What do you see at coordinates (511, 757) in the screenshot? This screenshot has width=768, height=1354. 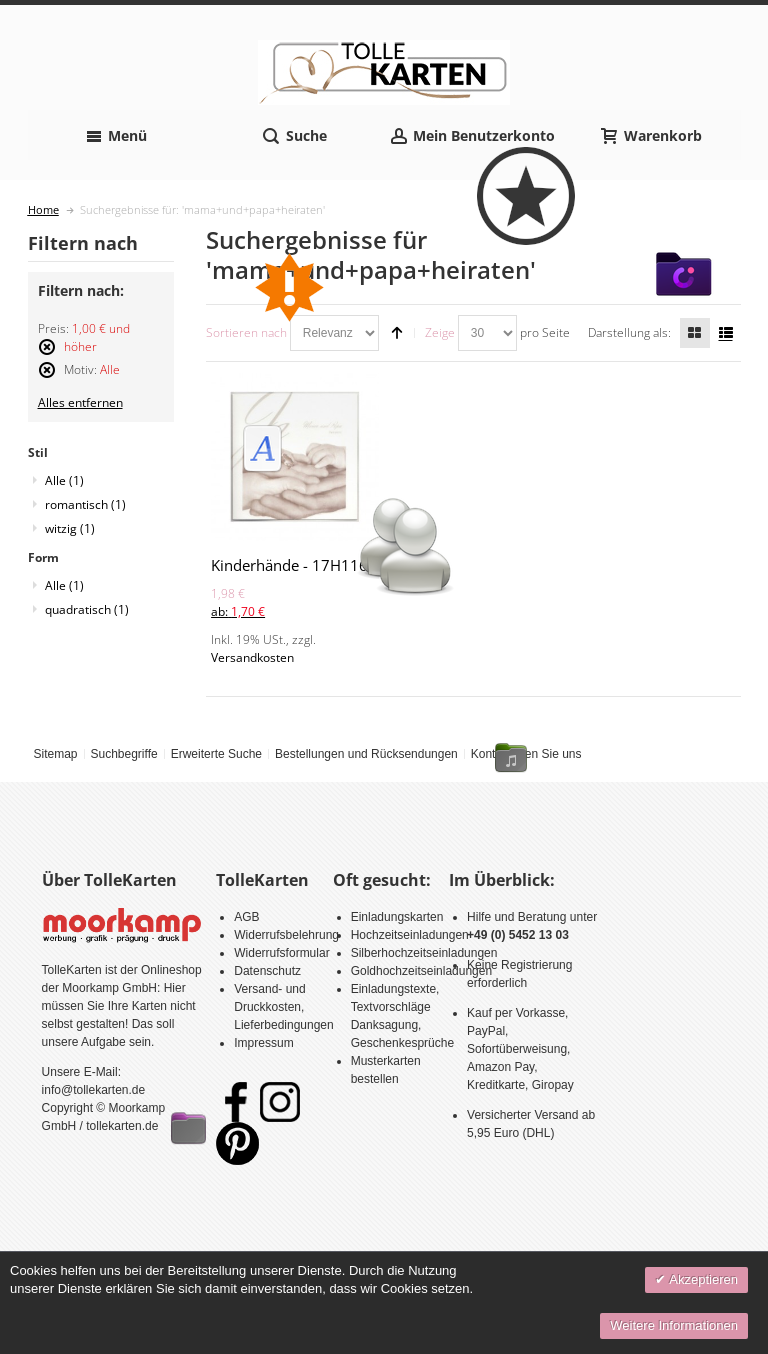 I see `open your music folder` at bounding box center [511, 757].